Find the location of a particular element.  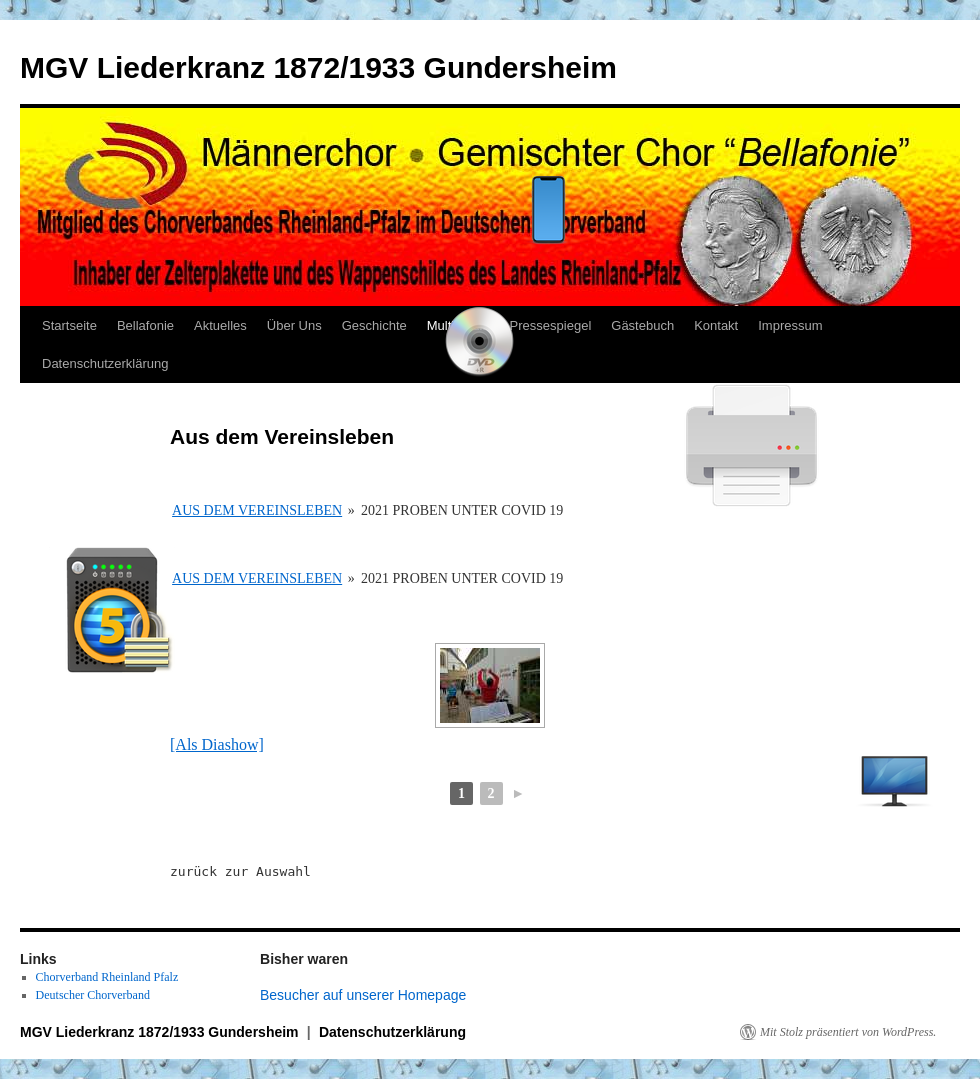

print current document or page is located at coordinates (751, 445).